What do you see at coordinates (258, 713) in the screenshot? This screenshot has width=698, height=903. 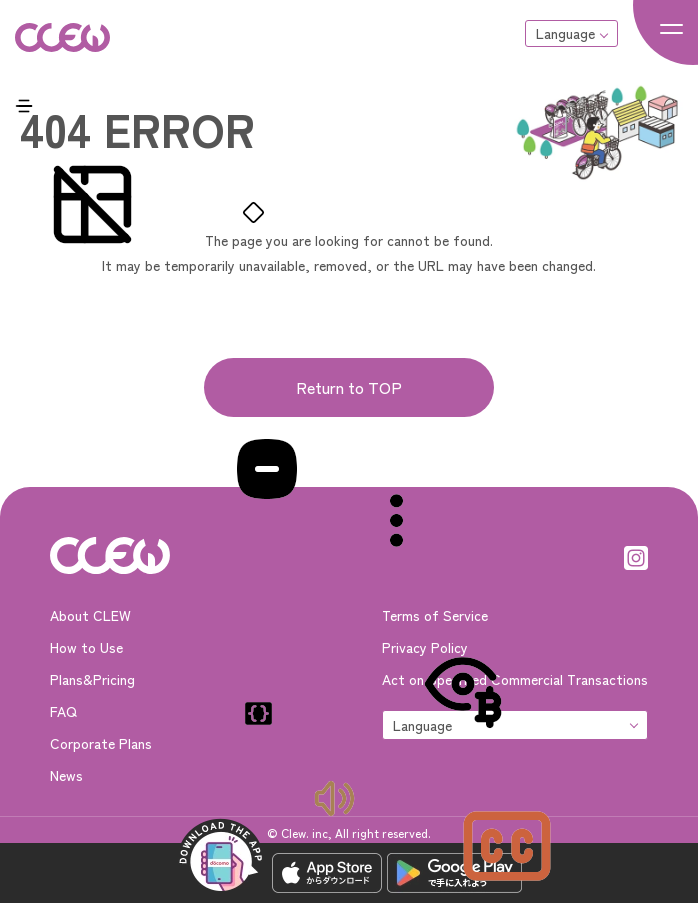 I see `access code editor or developer tools` at bounding box center [258, 713].